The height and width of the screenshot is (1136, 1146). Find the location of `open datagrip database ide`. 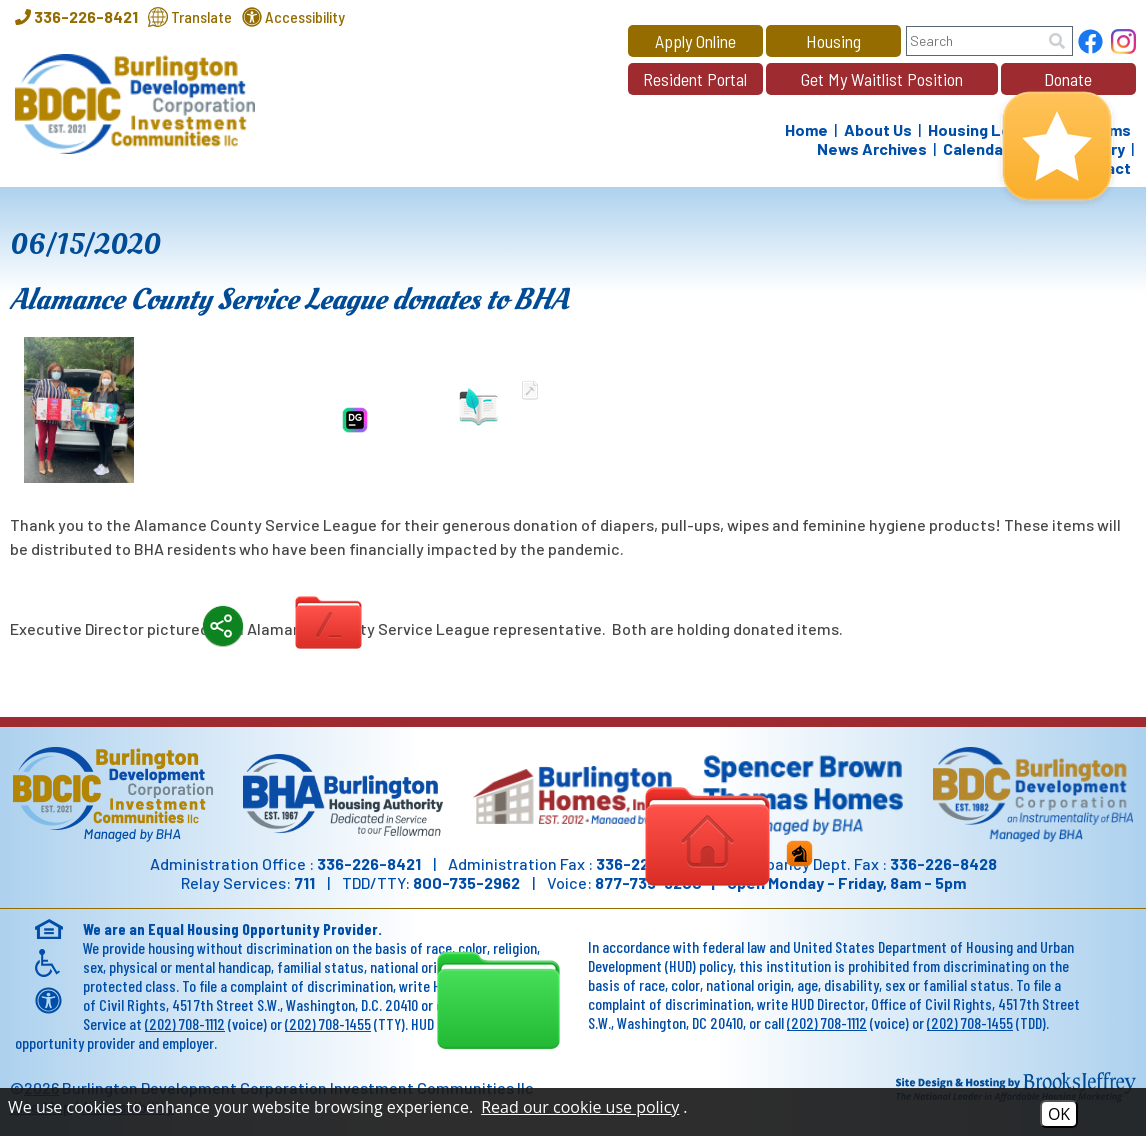

open datagrip database ide is located at coordinates (355, 420).